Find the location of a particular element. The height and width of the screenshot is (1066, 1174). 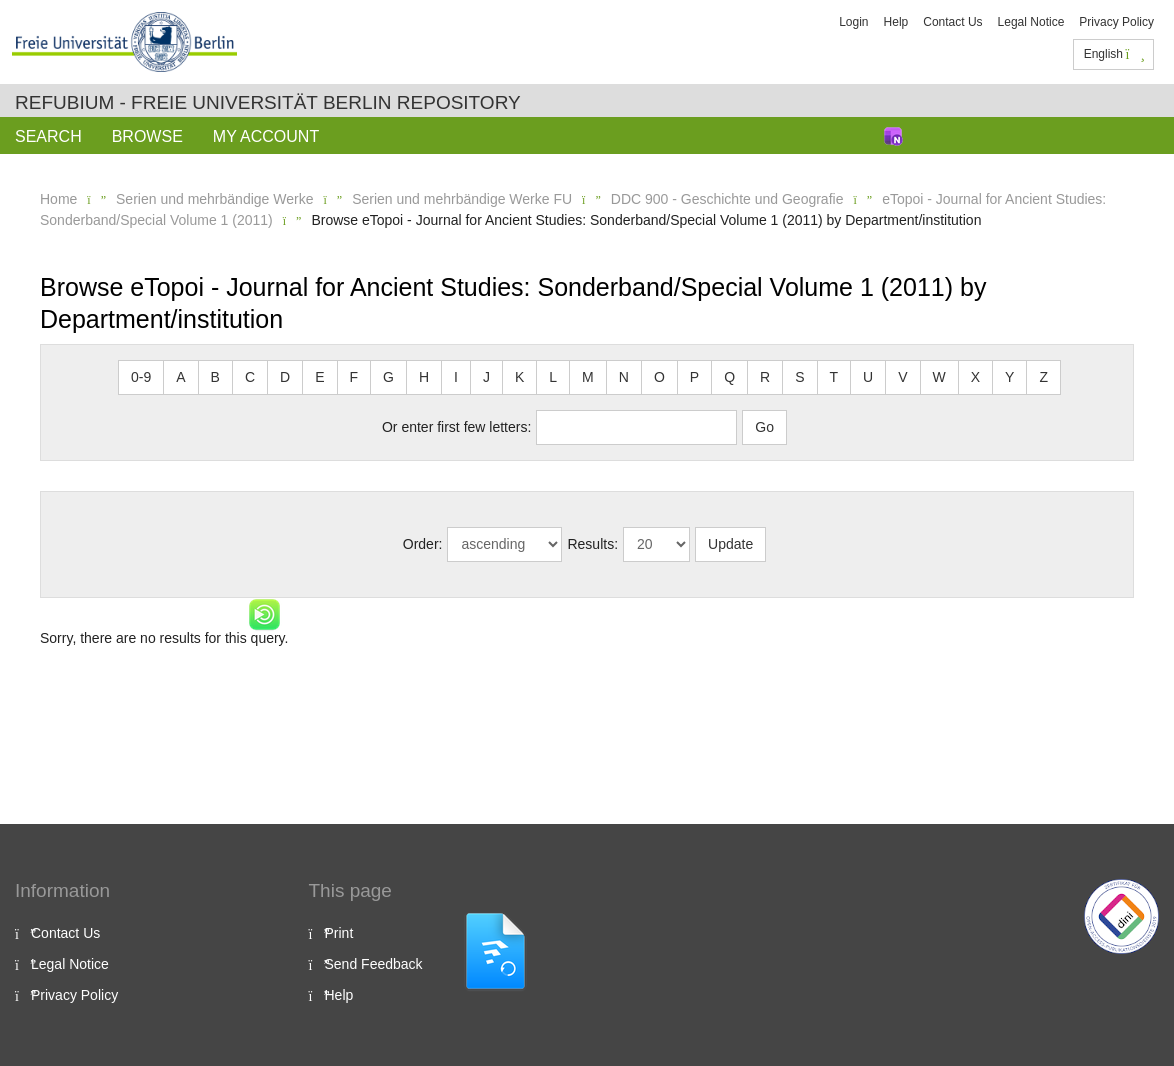

open Microsoft OneNote is located at coordinates (893, 136).